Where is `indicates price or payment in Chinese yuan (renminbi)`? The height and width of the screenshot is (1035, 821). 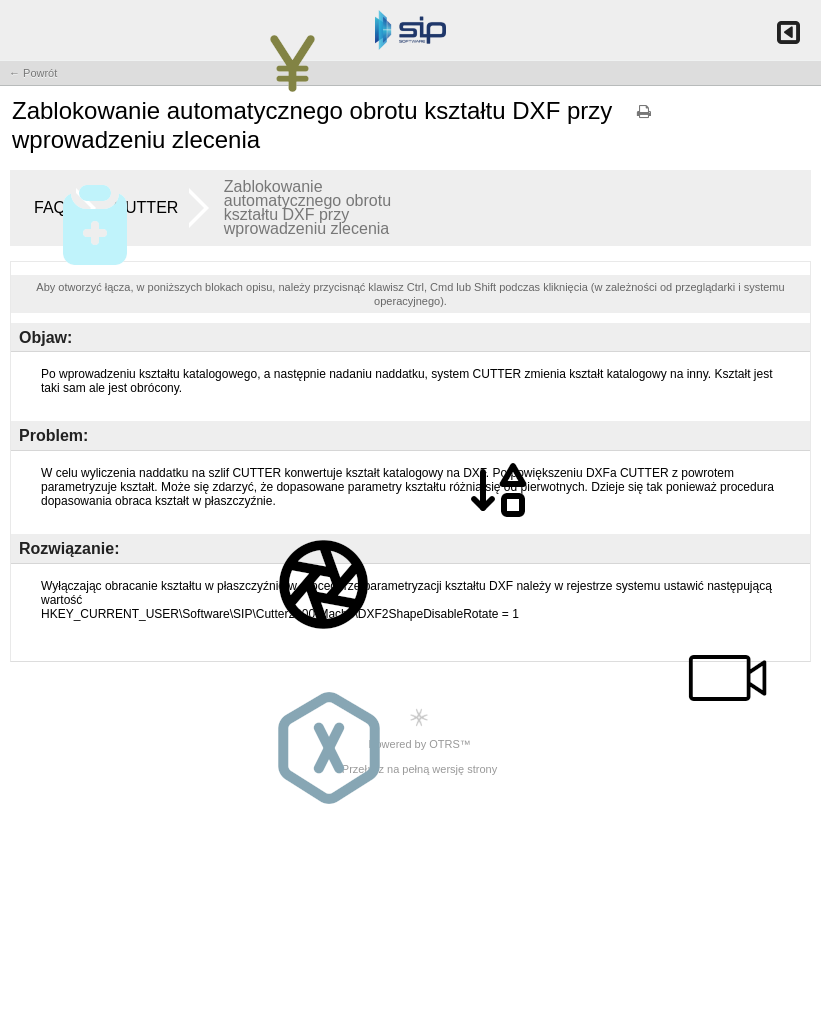 indicates price or payment in Chinese yuan (renminbi) is located at coordinates (292, 63).